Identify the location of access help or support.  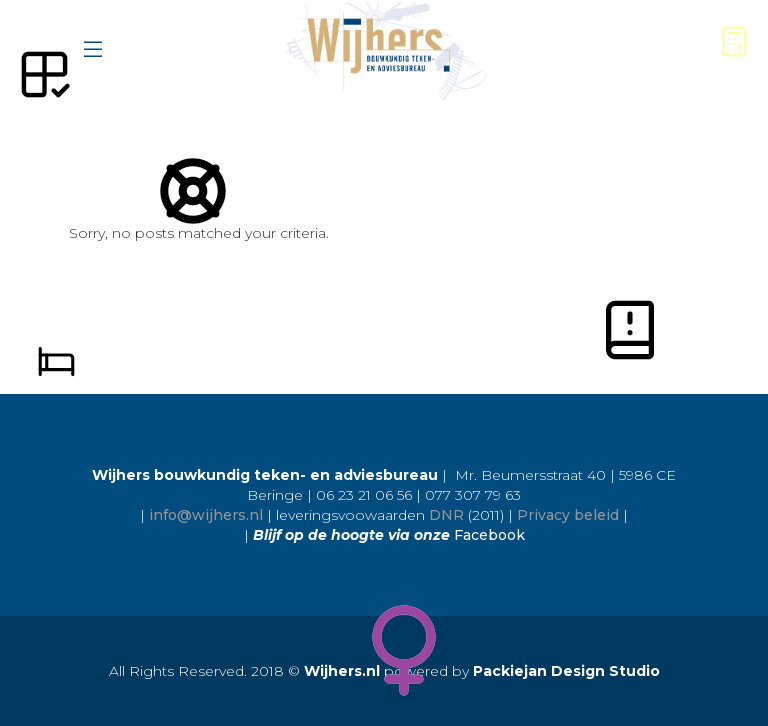
(193, 191).